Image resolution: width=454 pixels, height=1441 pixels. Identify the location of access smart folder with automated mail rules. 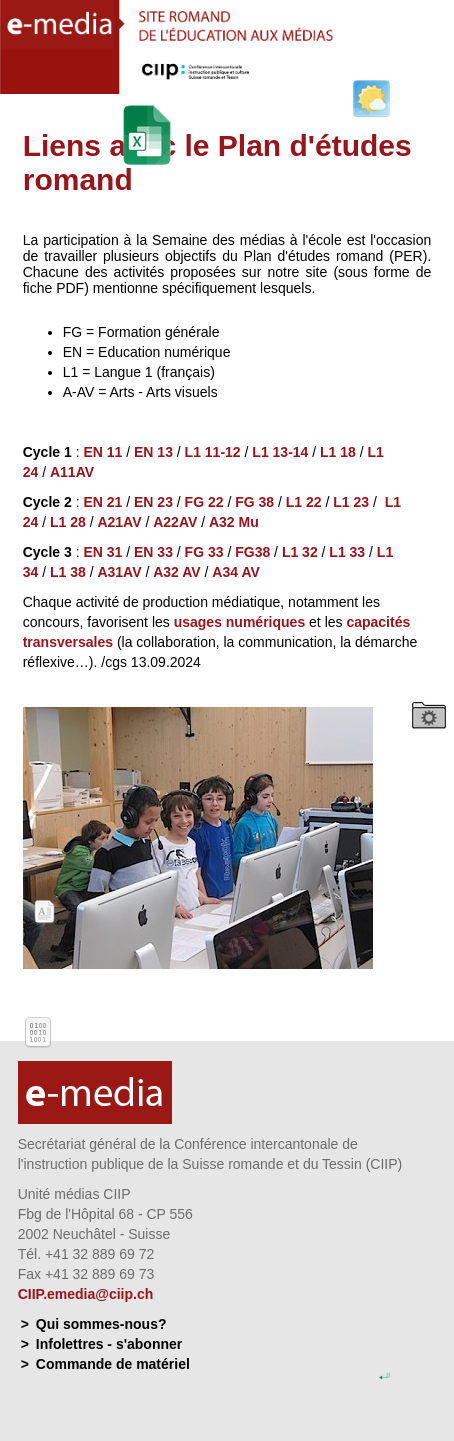
(429, 715).